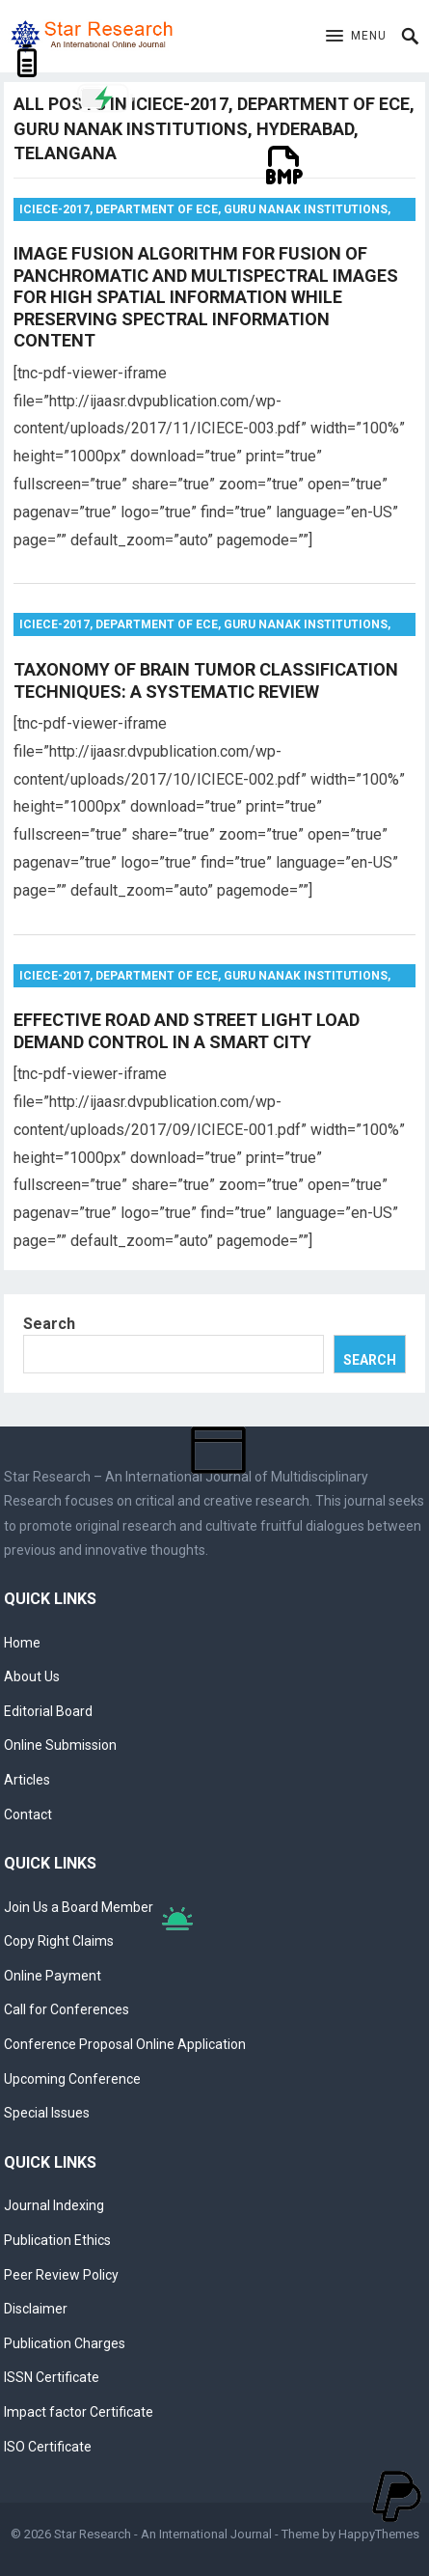 Image resolution: width=429 pixels, height=2576 pixels. I want to click on pay with PayPal, so click(395, 2496).